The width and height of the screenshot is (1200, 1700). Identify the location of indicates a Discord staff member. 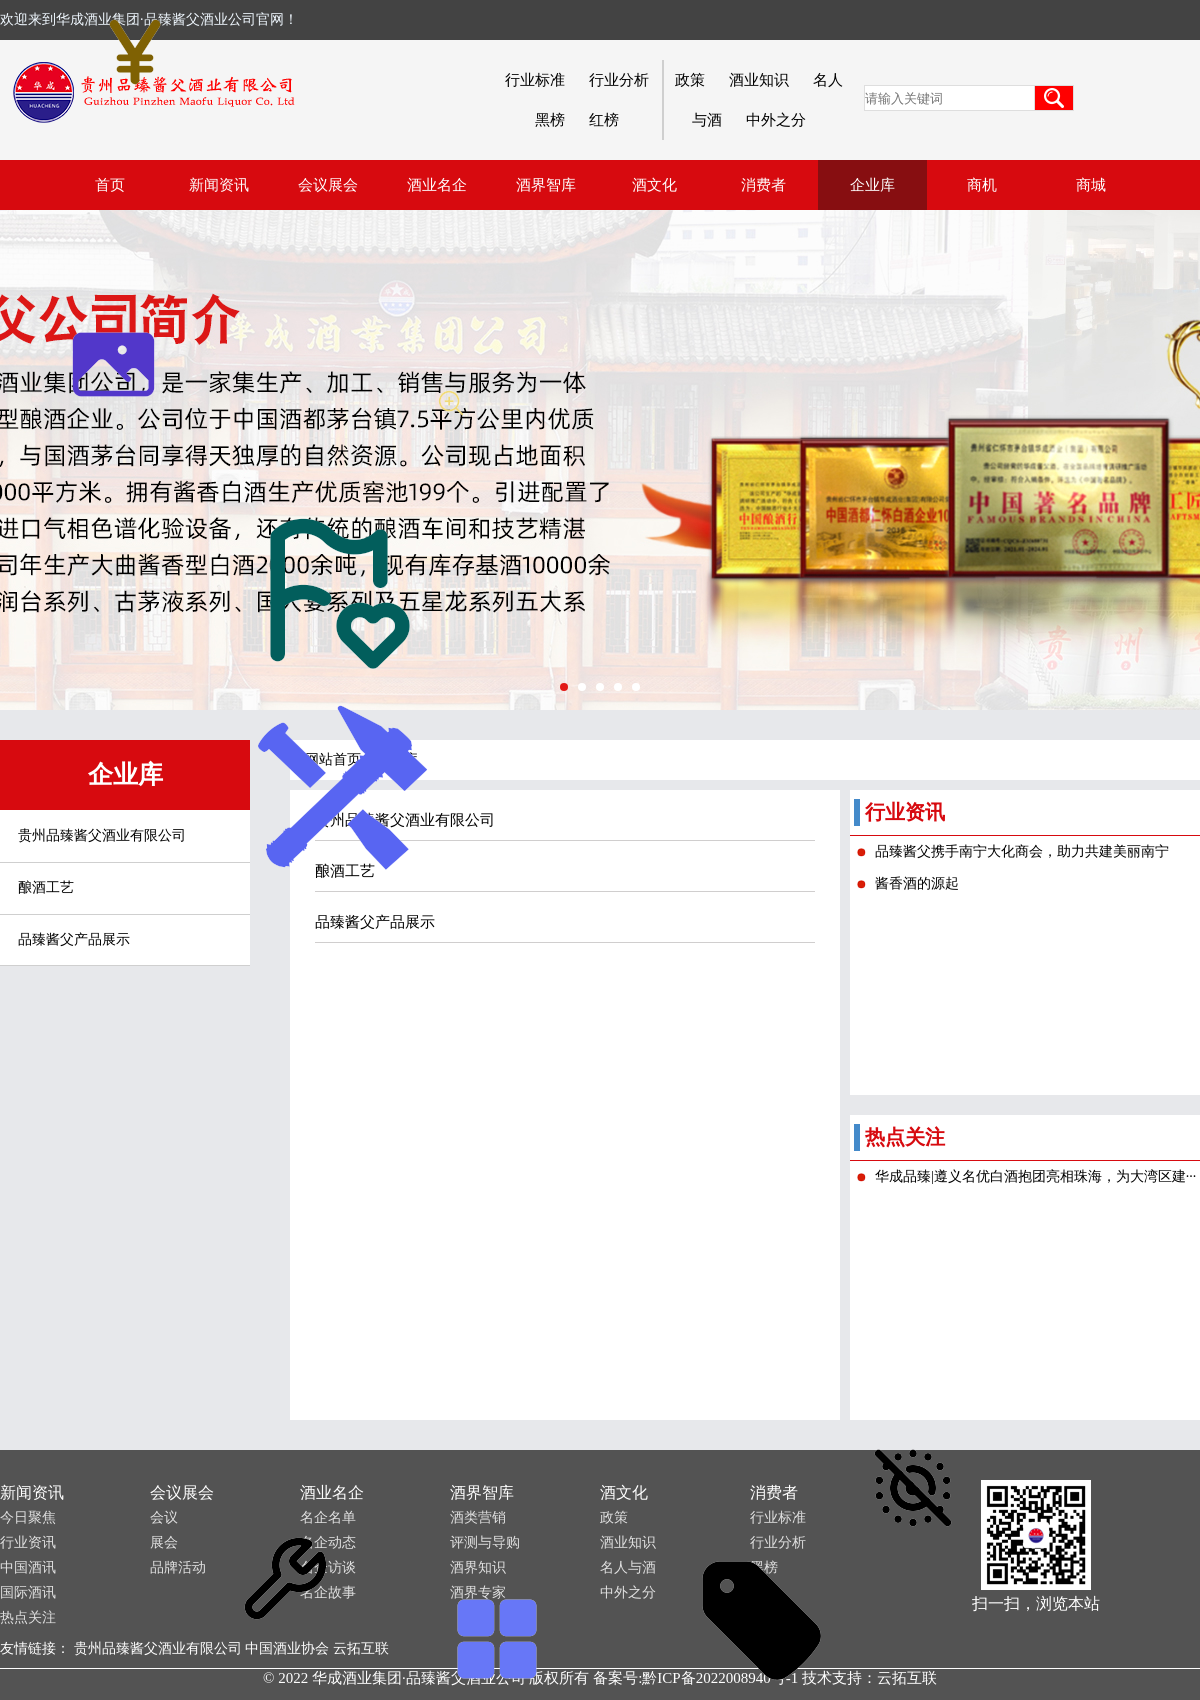
(343, 787).